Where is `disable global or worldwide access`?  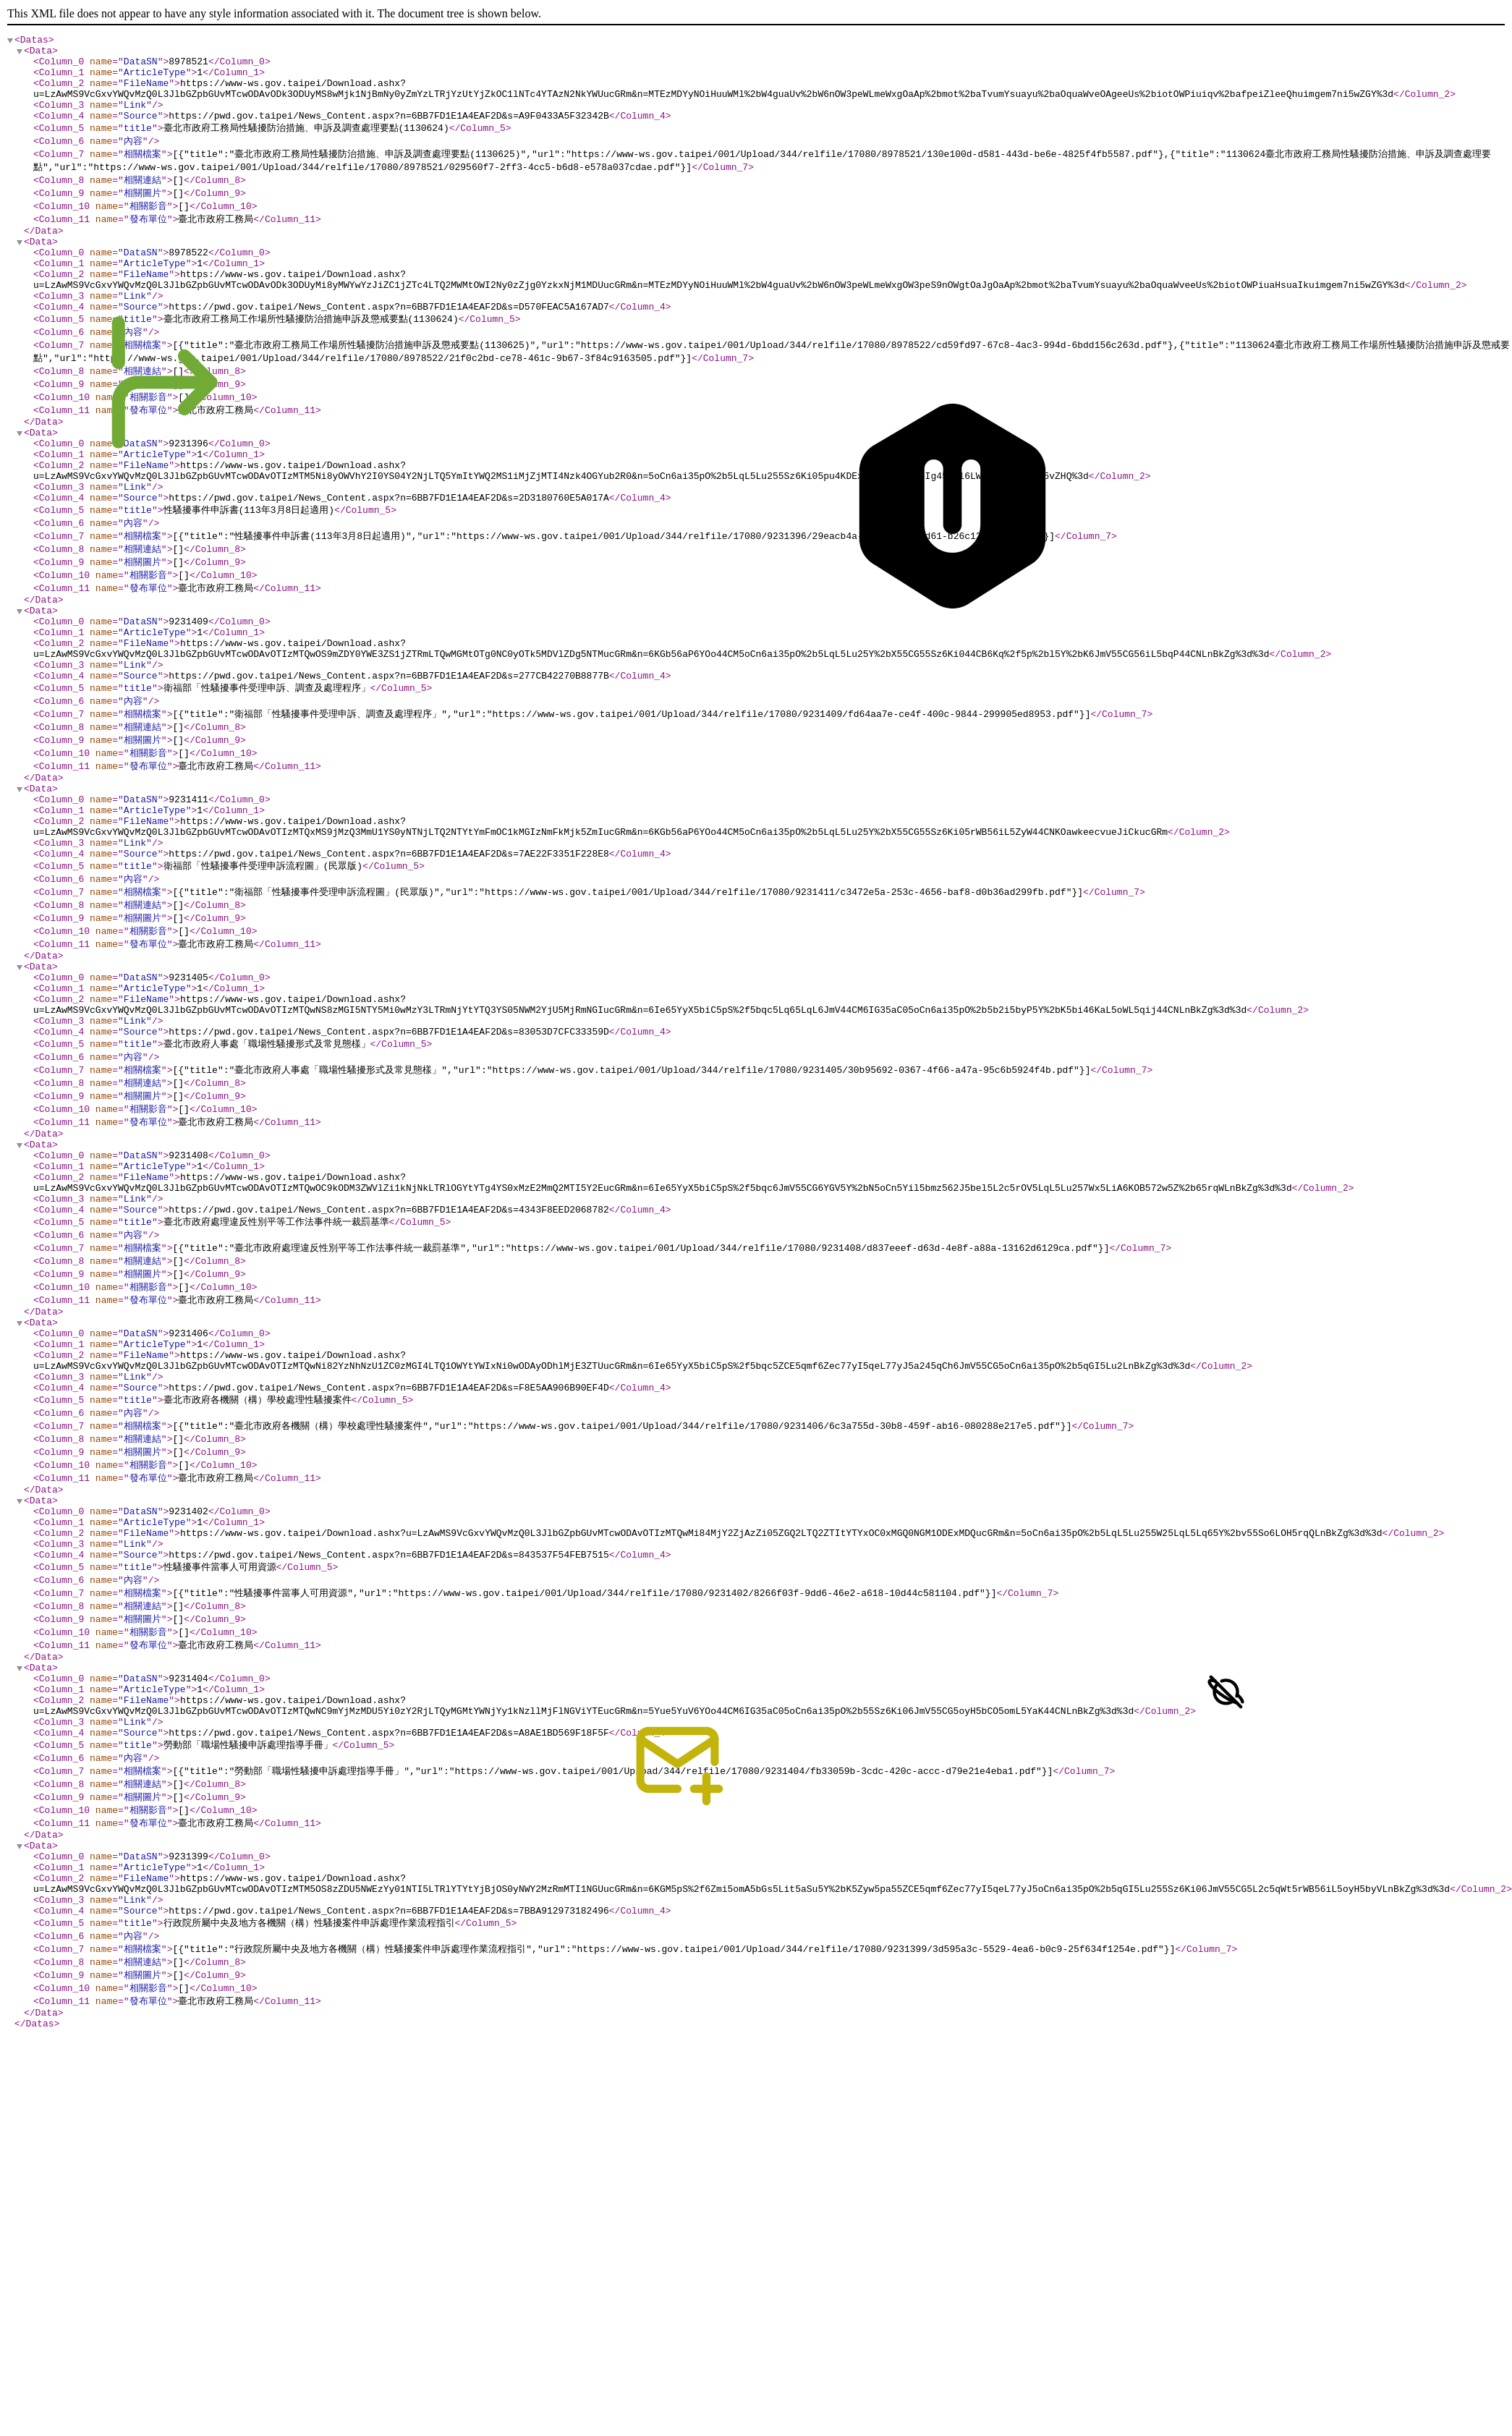 disable global or worldwide access is located at coordinates (1226, 1692).